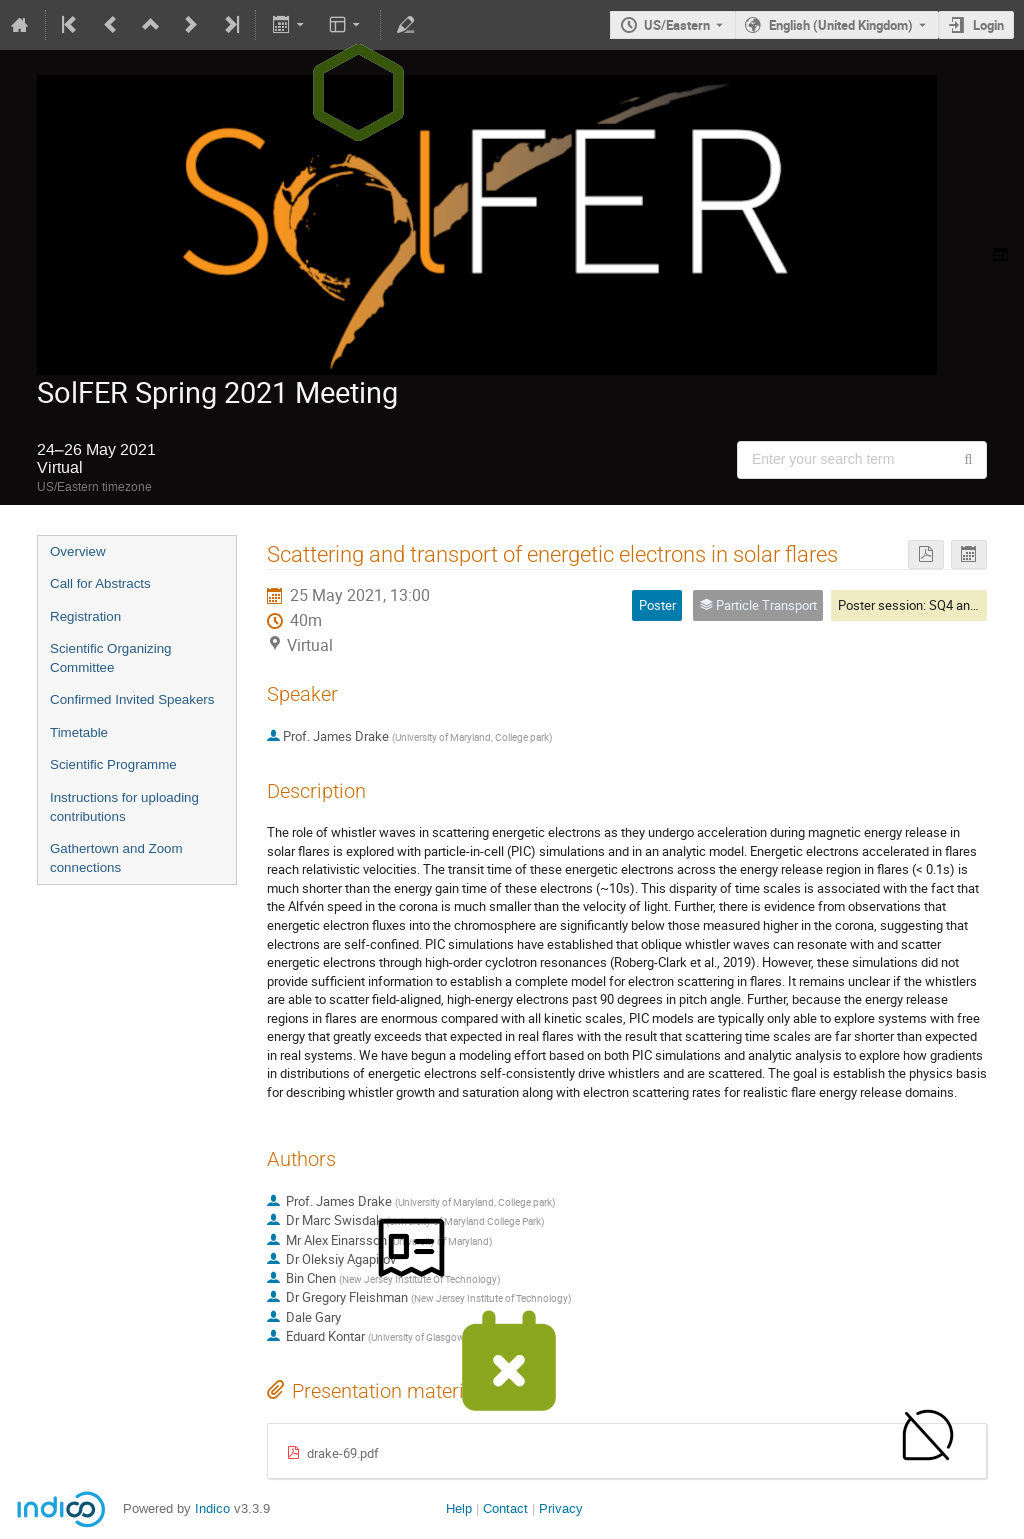 This screenshot has width=1024, height=1539. I want to click on mute or disable chat notifications, so click(927, 1436).